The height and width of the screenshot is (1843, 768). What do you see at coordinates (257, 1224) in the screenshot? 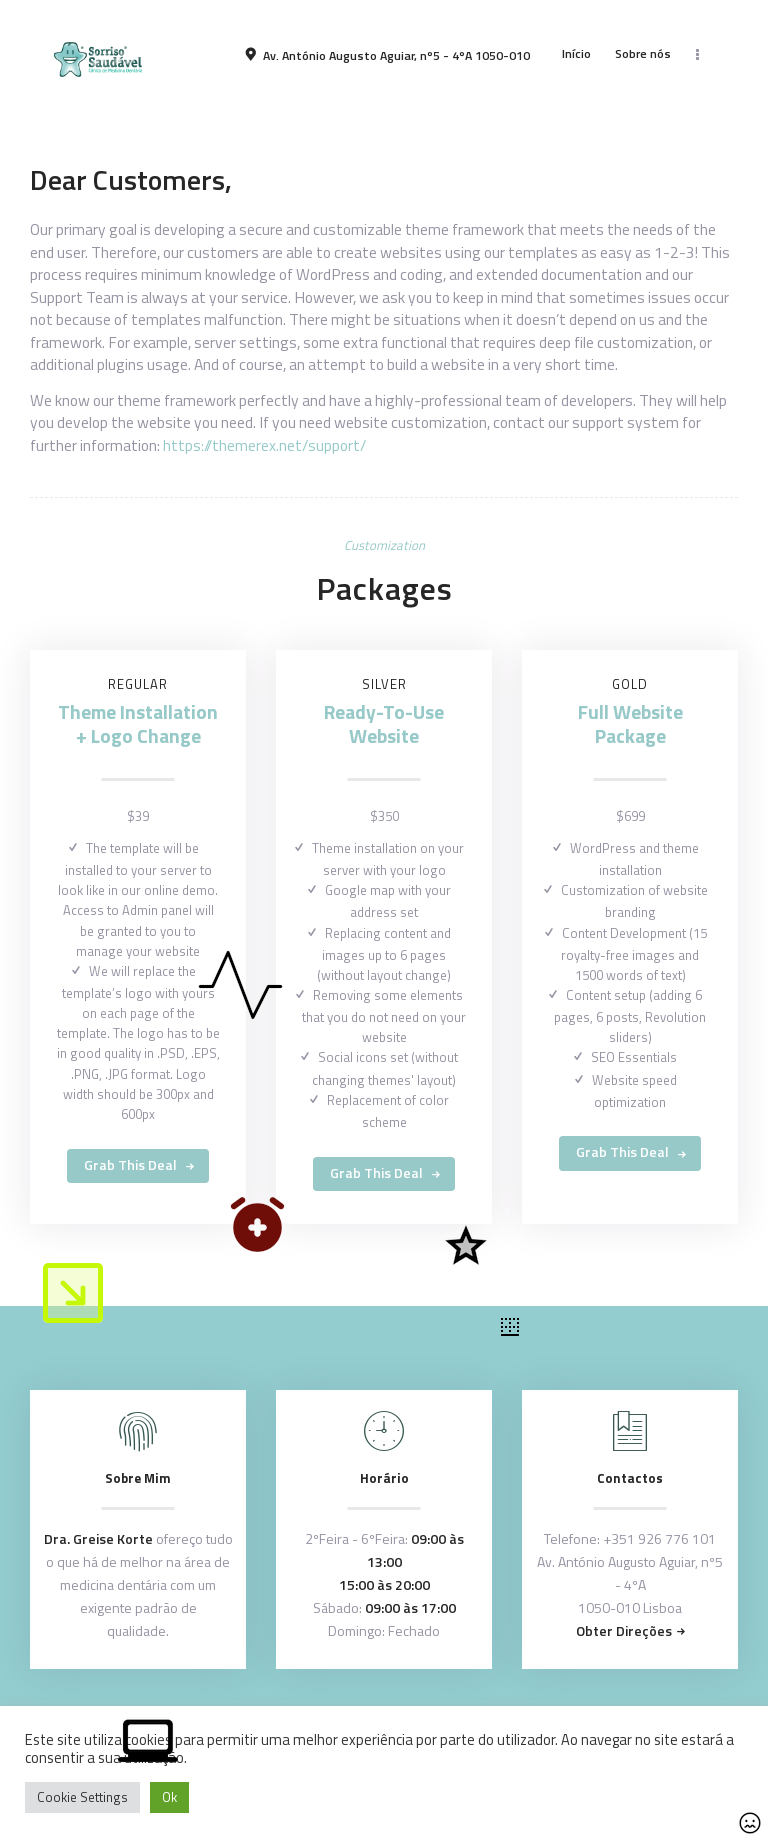
I see `add a new alarm` at bounding box center [257, 1224].